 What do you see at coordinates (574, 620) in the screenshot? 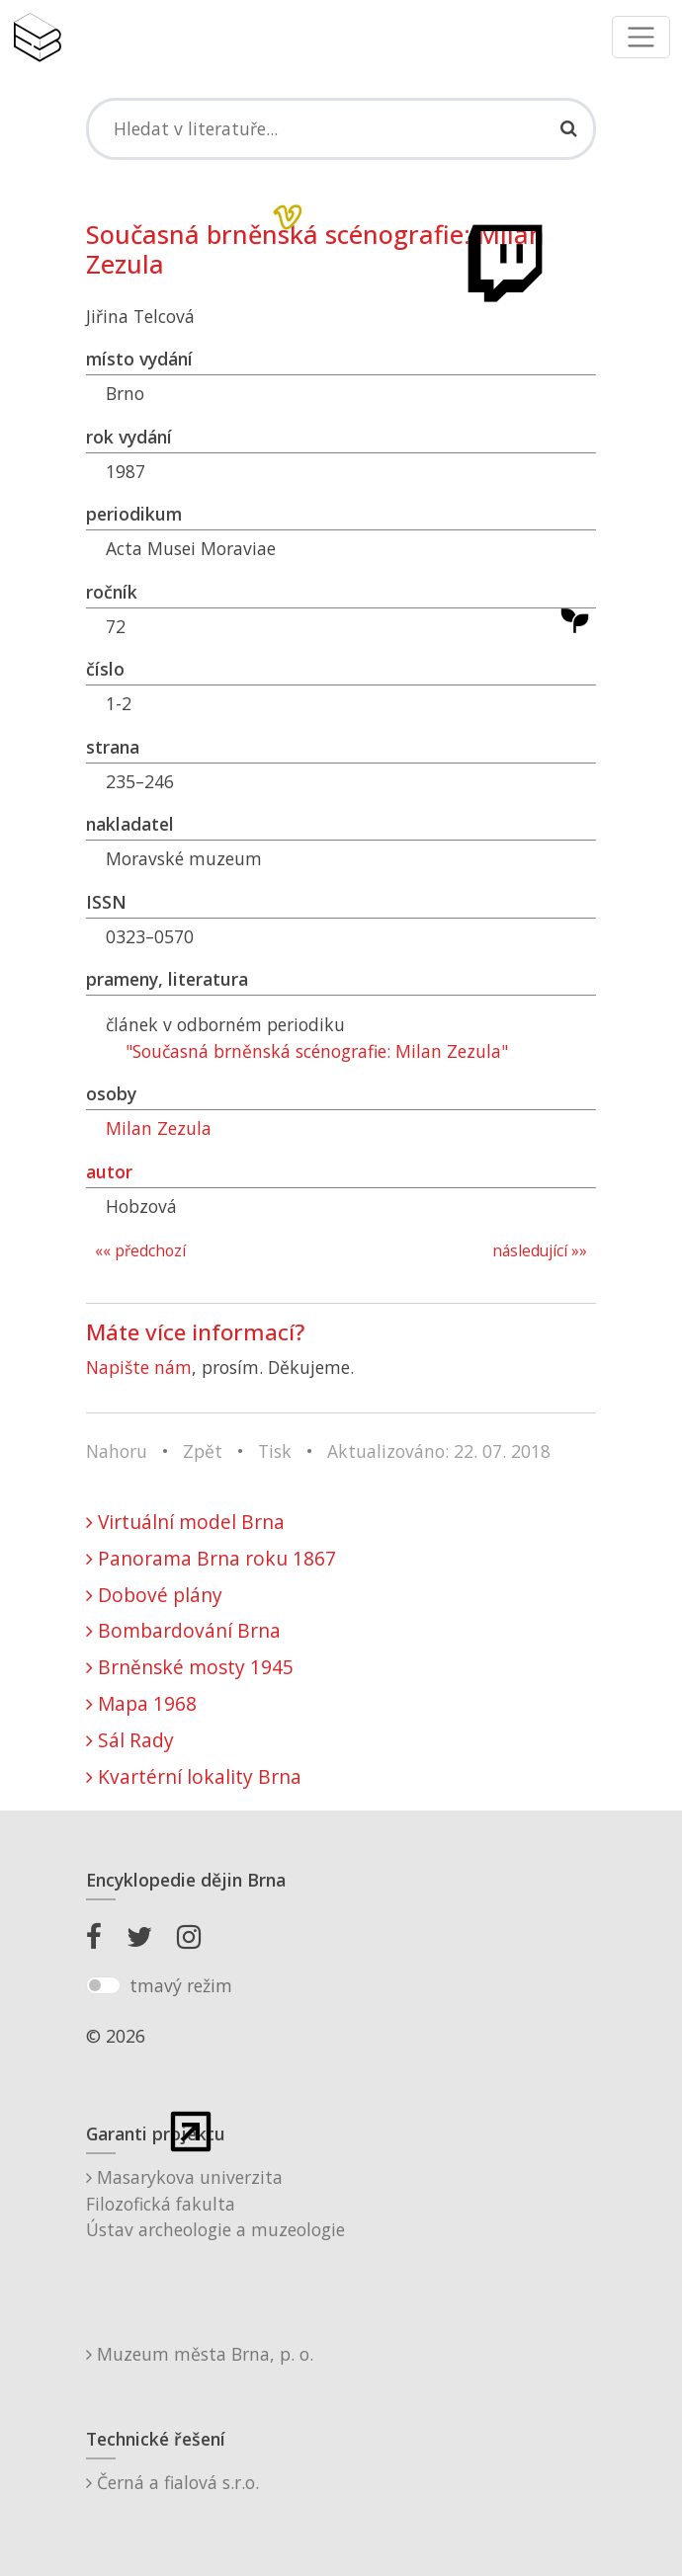
I see `indicates eco-friendly or sustainable option` at bounding box center [574, 620].